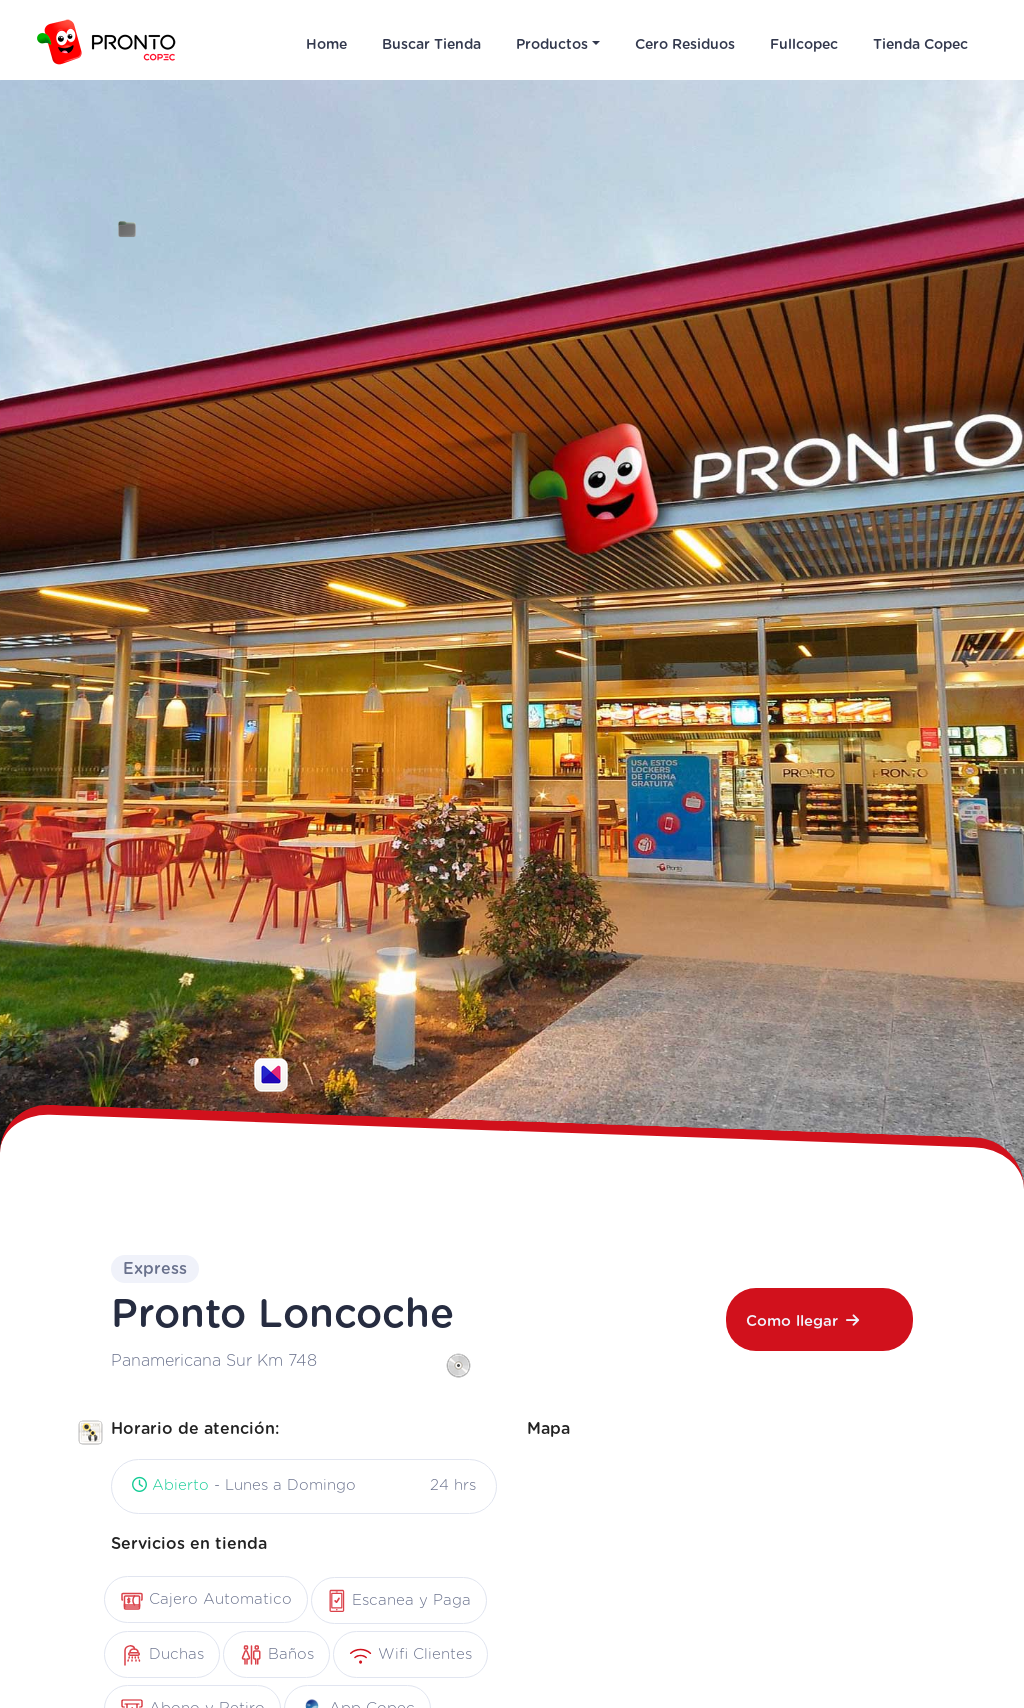 Image resolution: width=1024 pixels, height=1708 pixels. What do you see at coordinates (458, 1365) in the screenshot?
I see `access cd/dvd drive` at bounding box center [458, 1365].